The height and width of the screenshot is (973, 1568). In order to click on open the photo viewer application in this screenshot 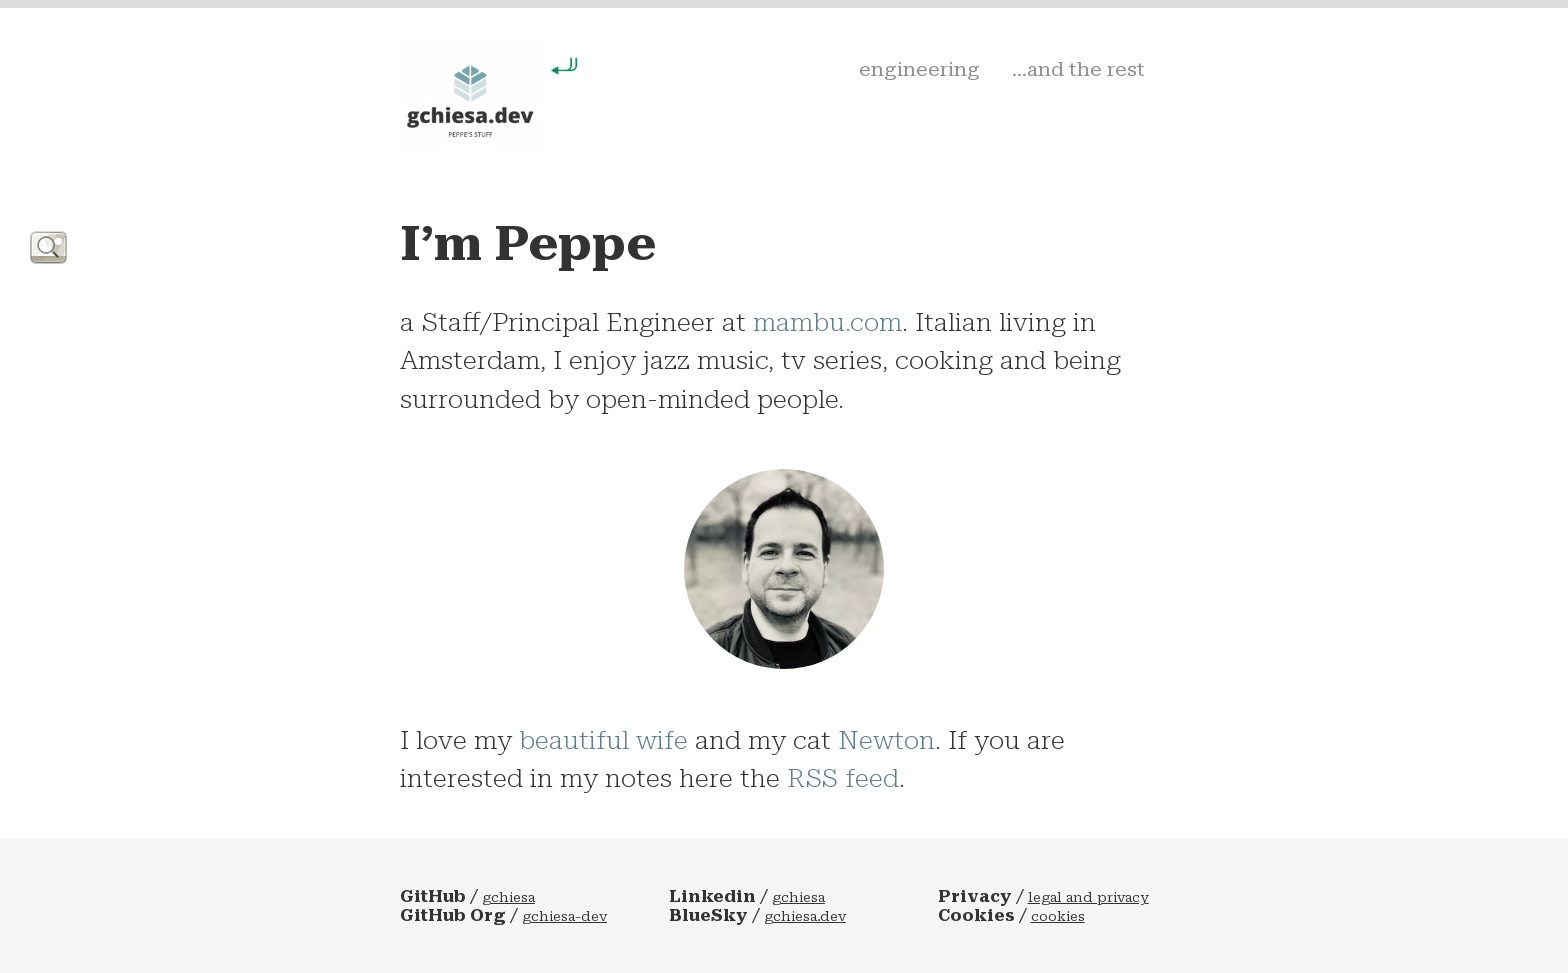, I will do `click(48, 247)`.